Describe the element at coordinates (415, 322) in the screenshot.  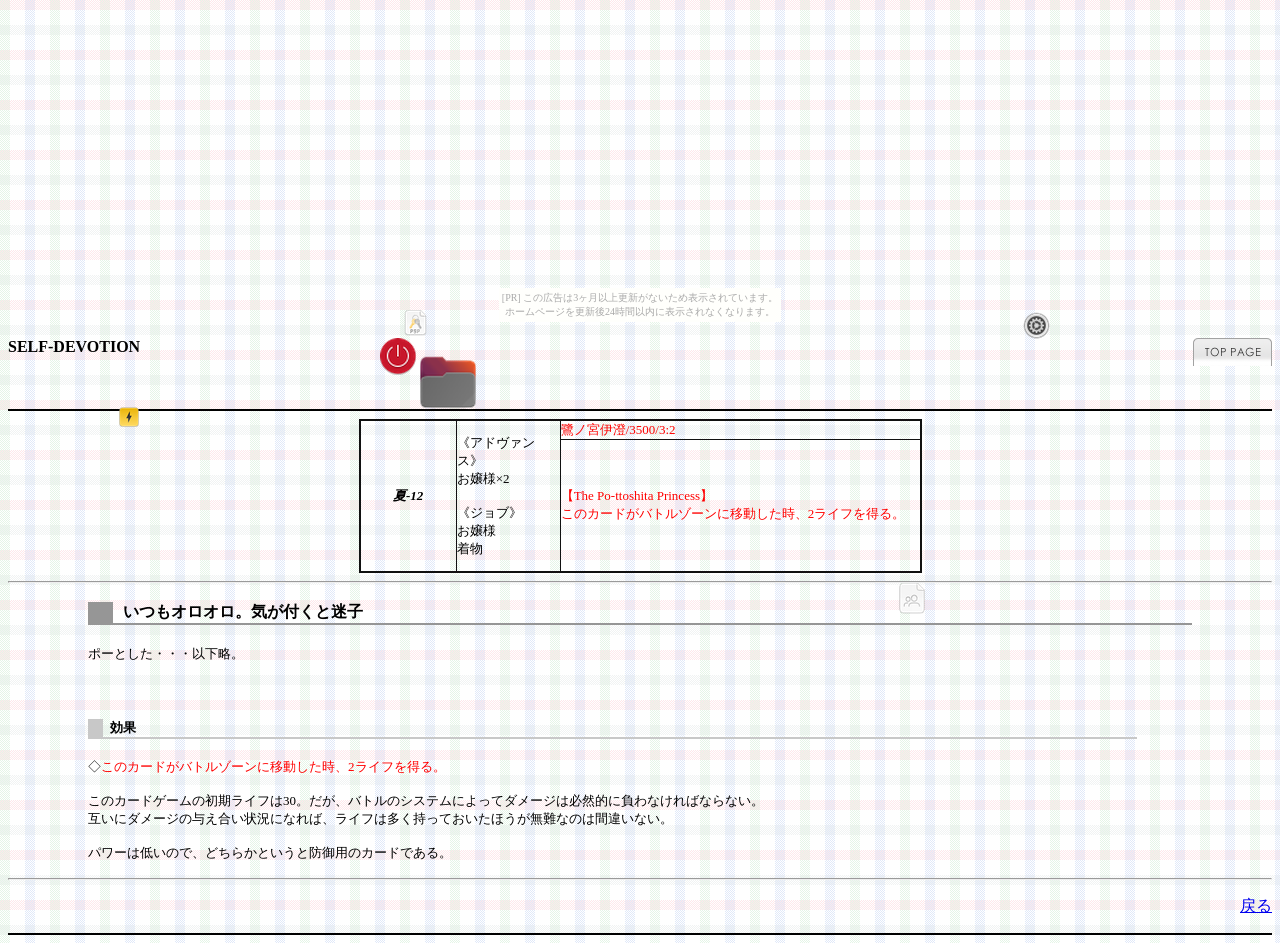
I see `pgp encryption key file` at that location.